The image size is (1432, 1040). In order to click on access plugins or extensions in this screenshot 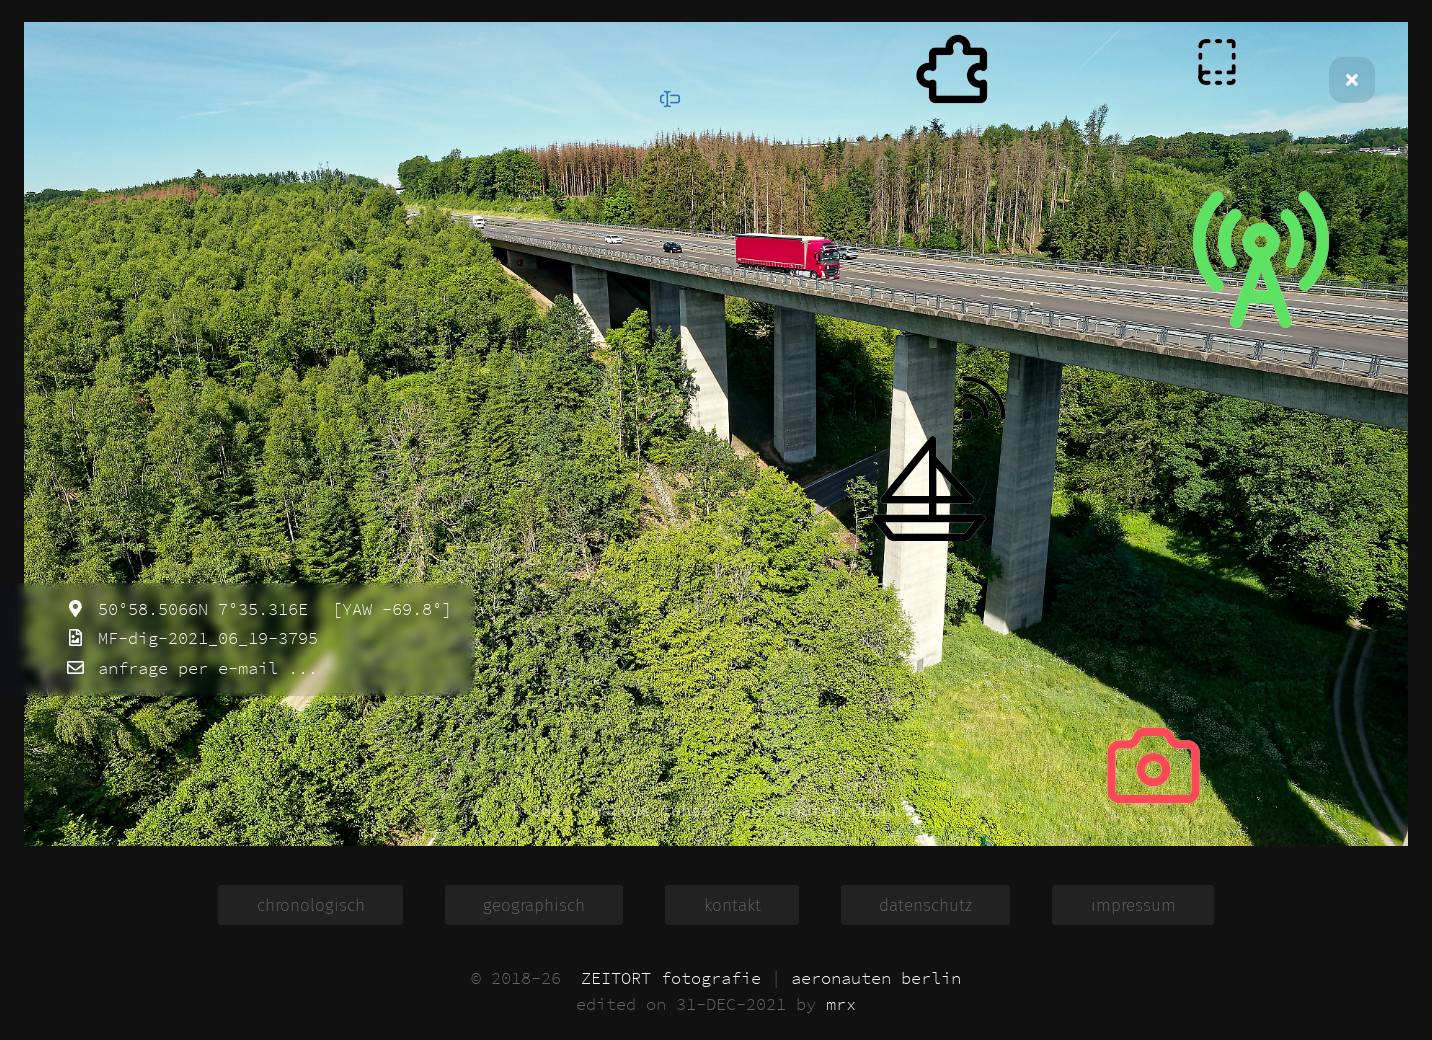, I will do `click(955, 71)`.